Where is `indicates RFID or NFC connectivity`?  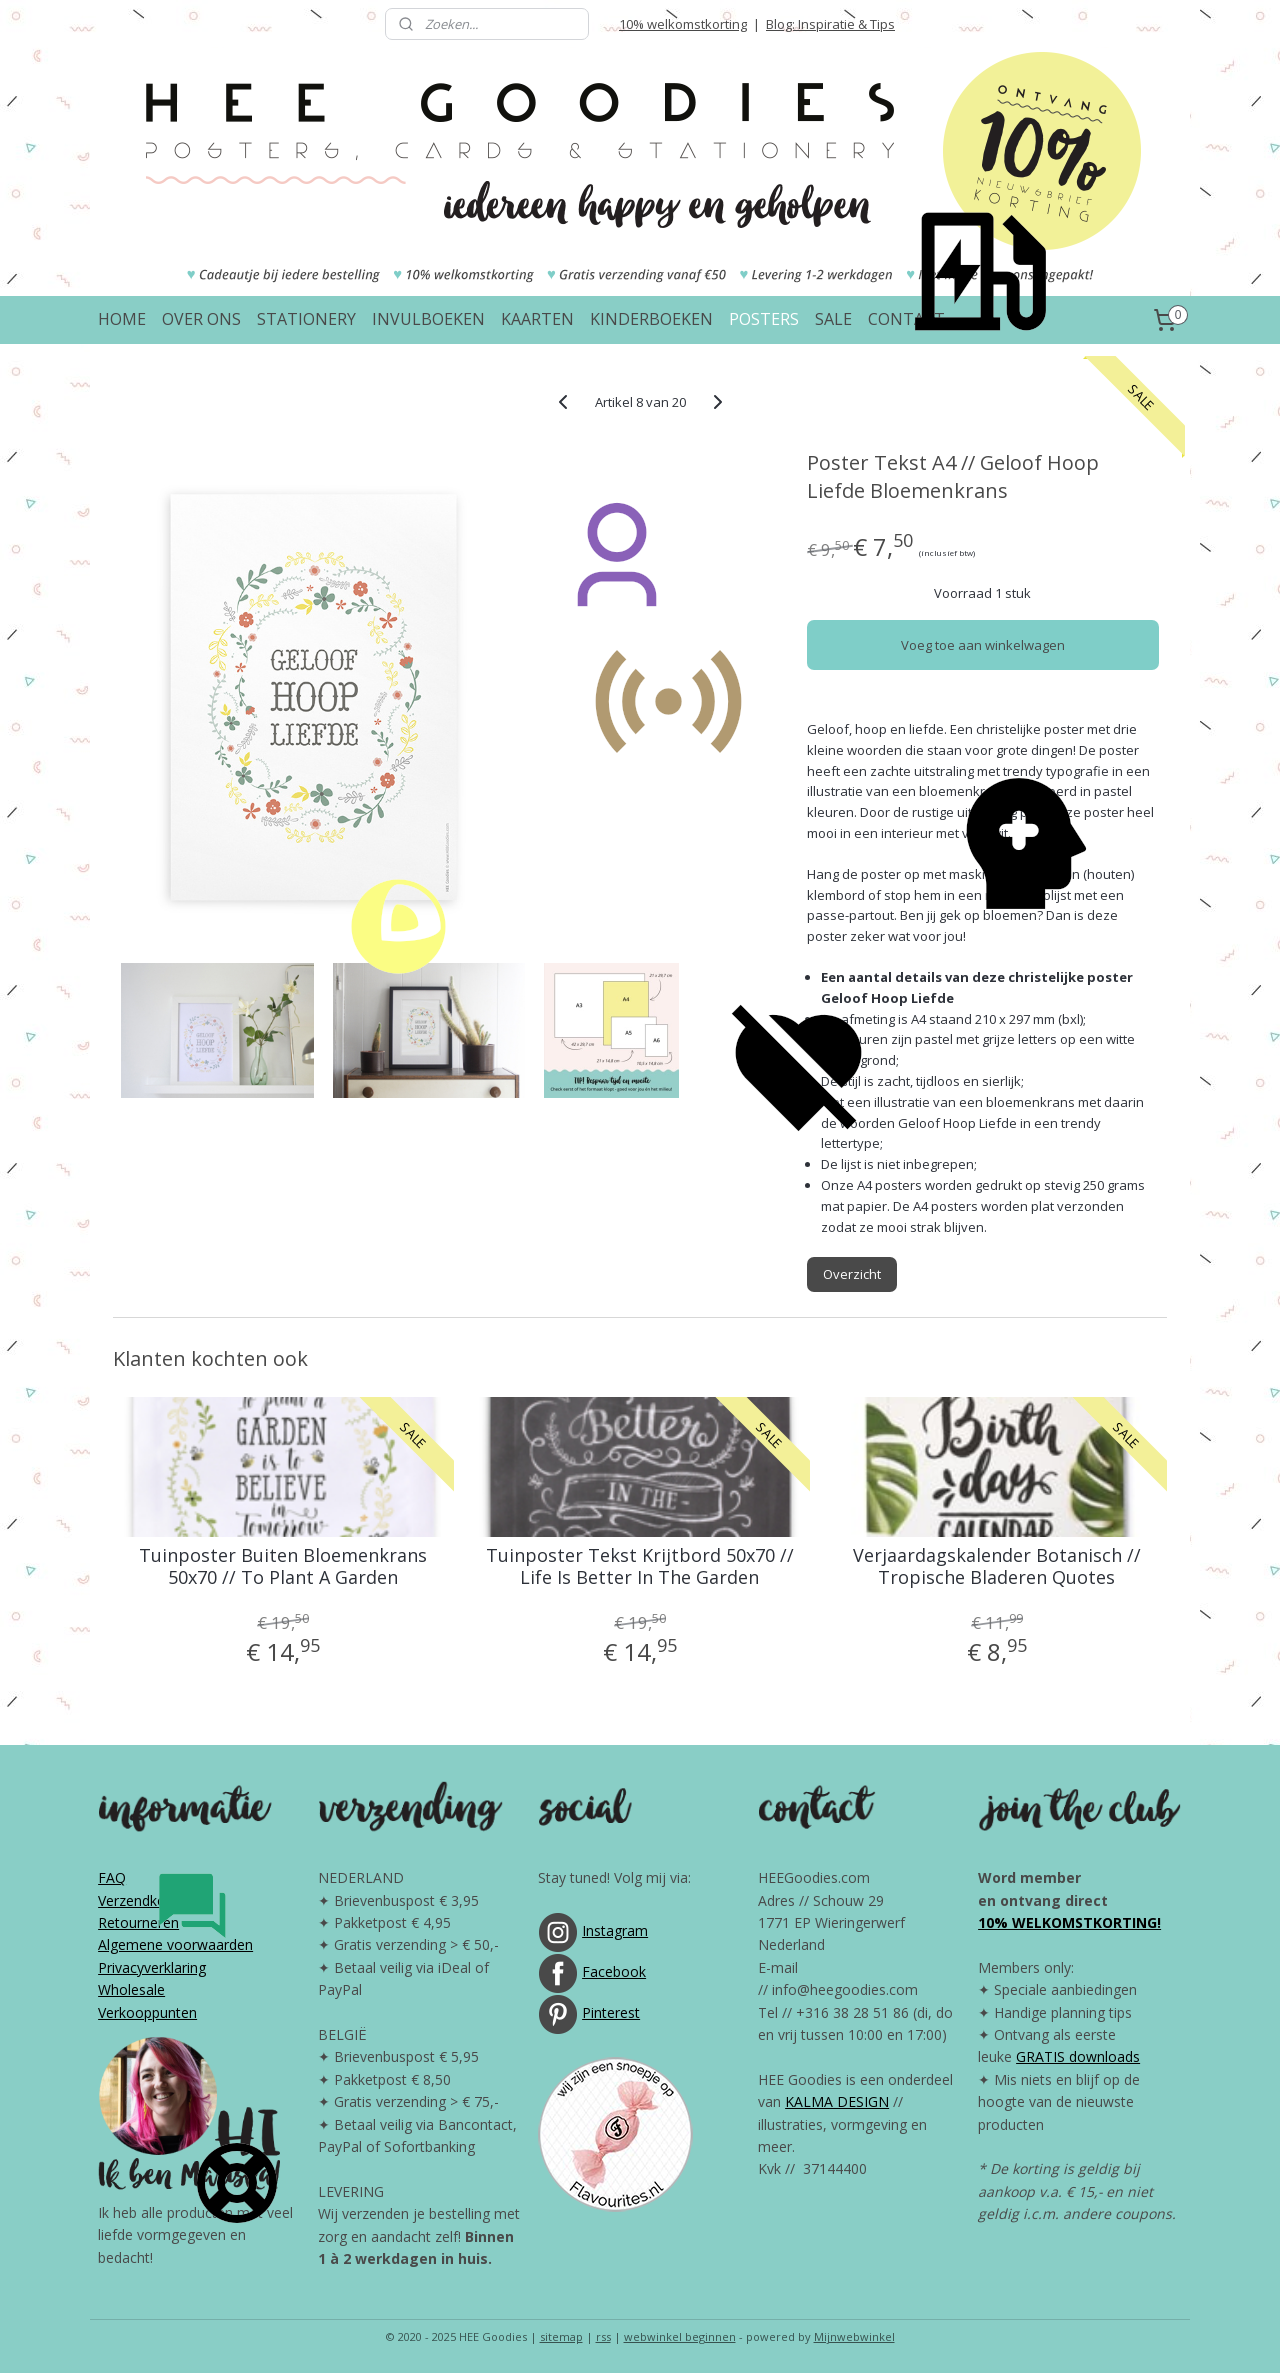 indicates RFID or NFC connectivity is located at coordinates (668, 701).